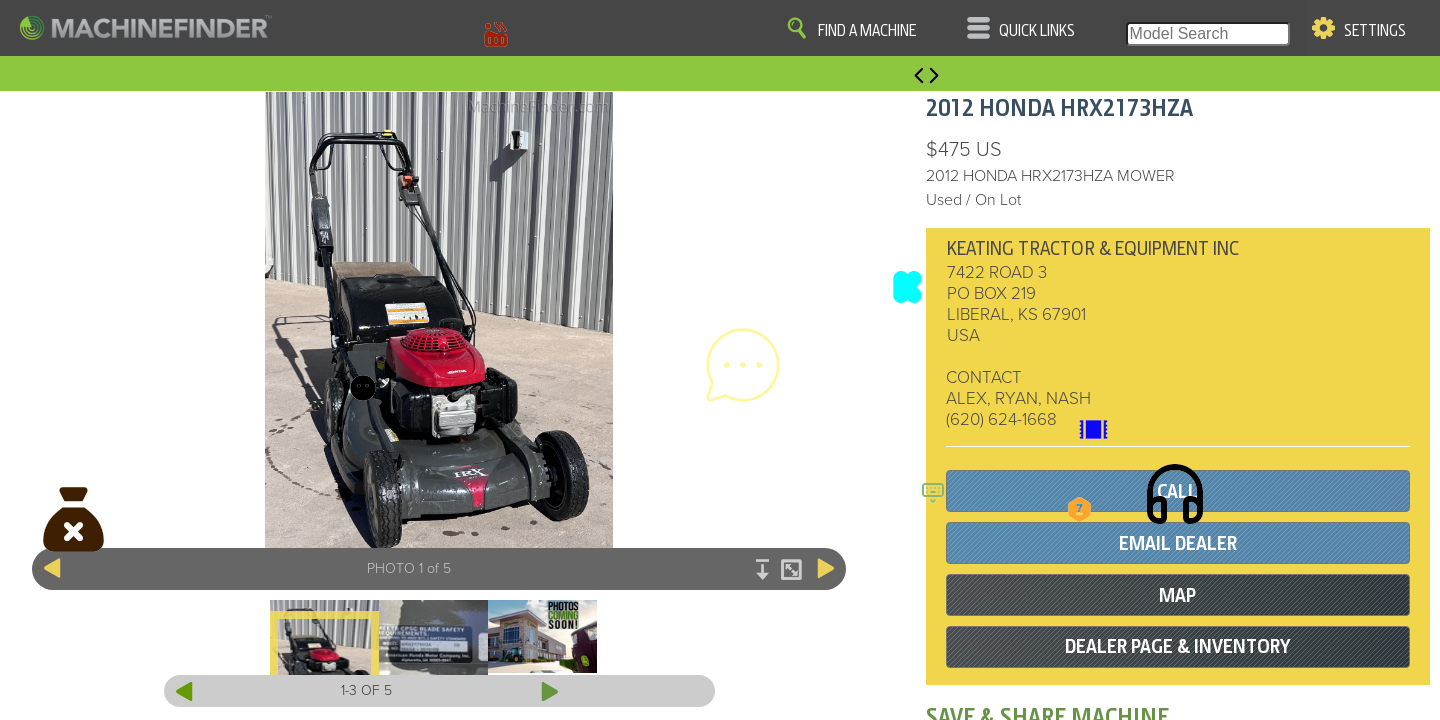  I want to click on access z-branded app or service, so click(1079, 509).